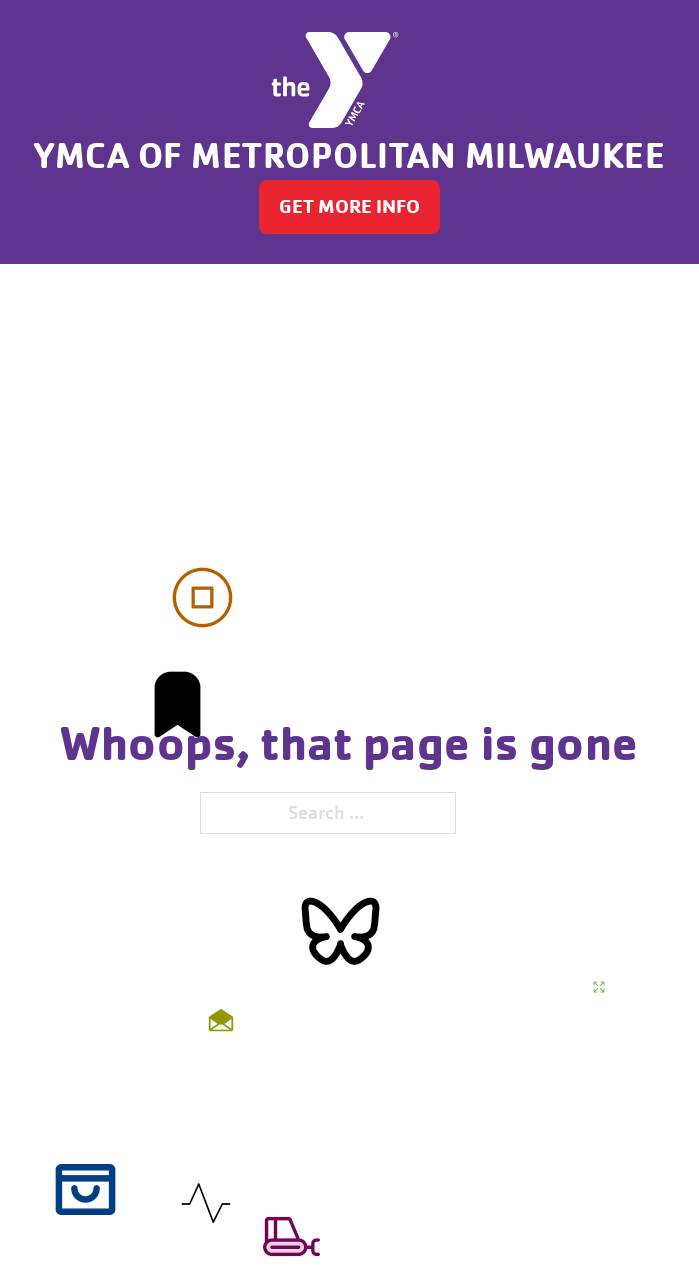  What do you see at coordinates (340, 929) in the screenshot?
I see `open the Bluesky app` at bounding box center [340, 929].